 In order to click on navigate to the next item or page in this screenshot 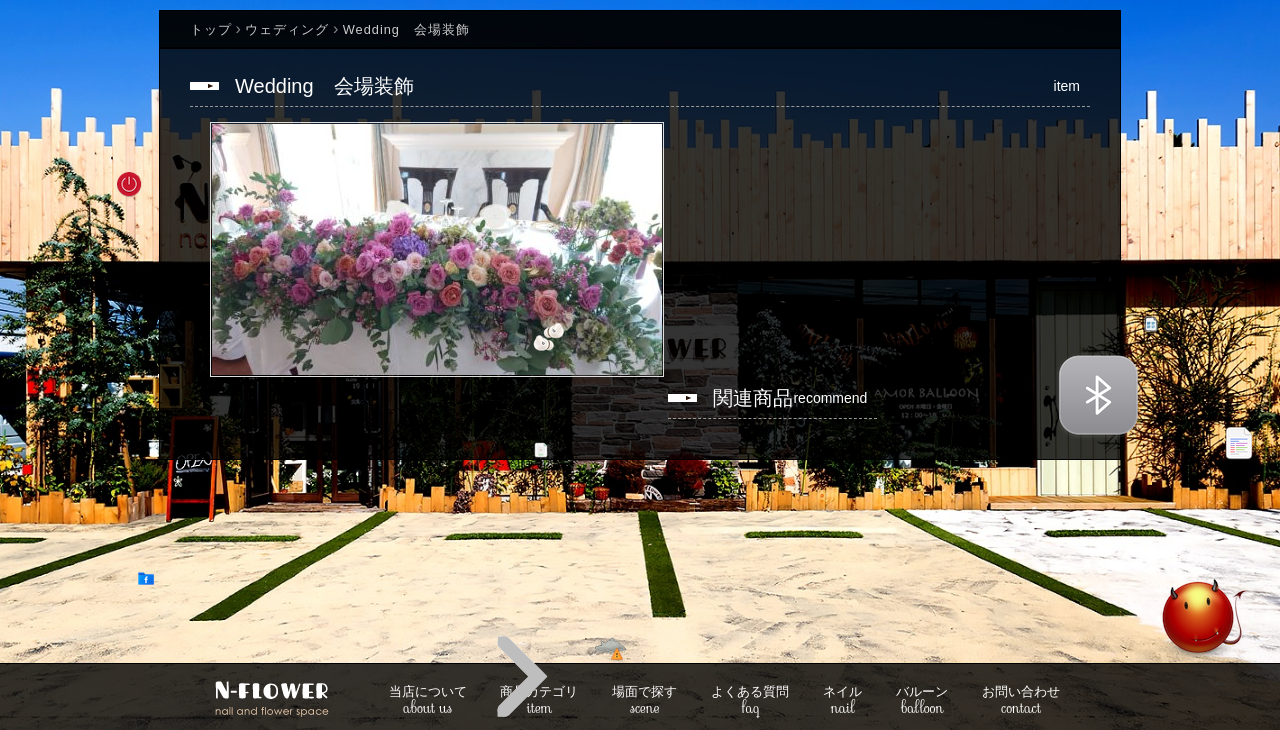, I will do `click(524, 676)`.